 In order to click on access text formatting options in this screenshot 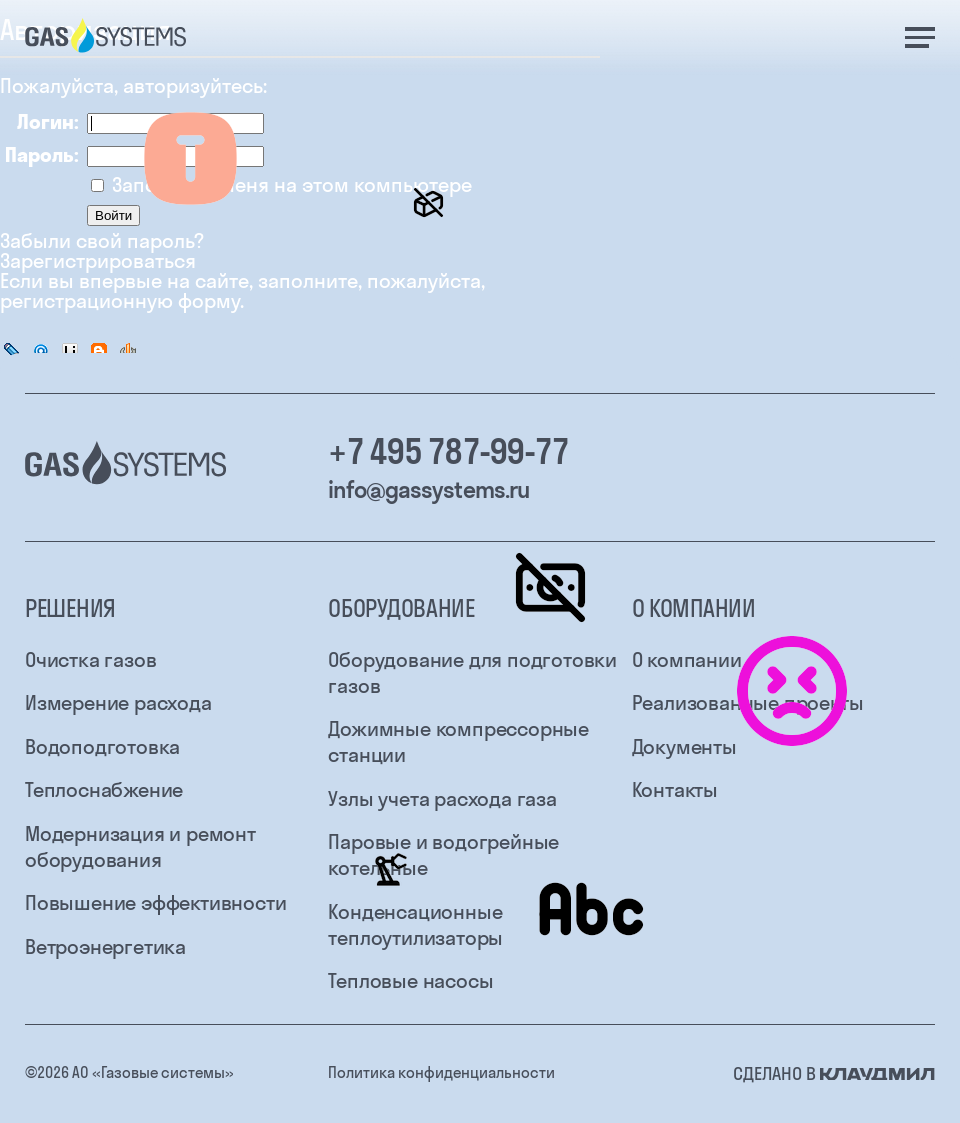, I will do `click(592, 909)`.